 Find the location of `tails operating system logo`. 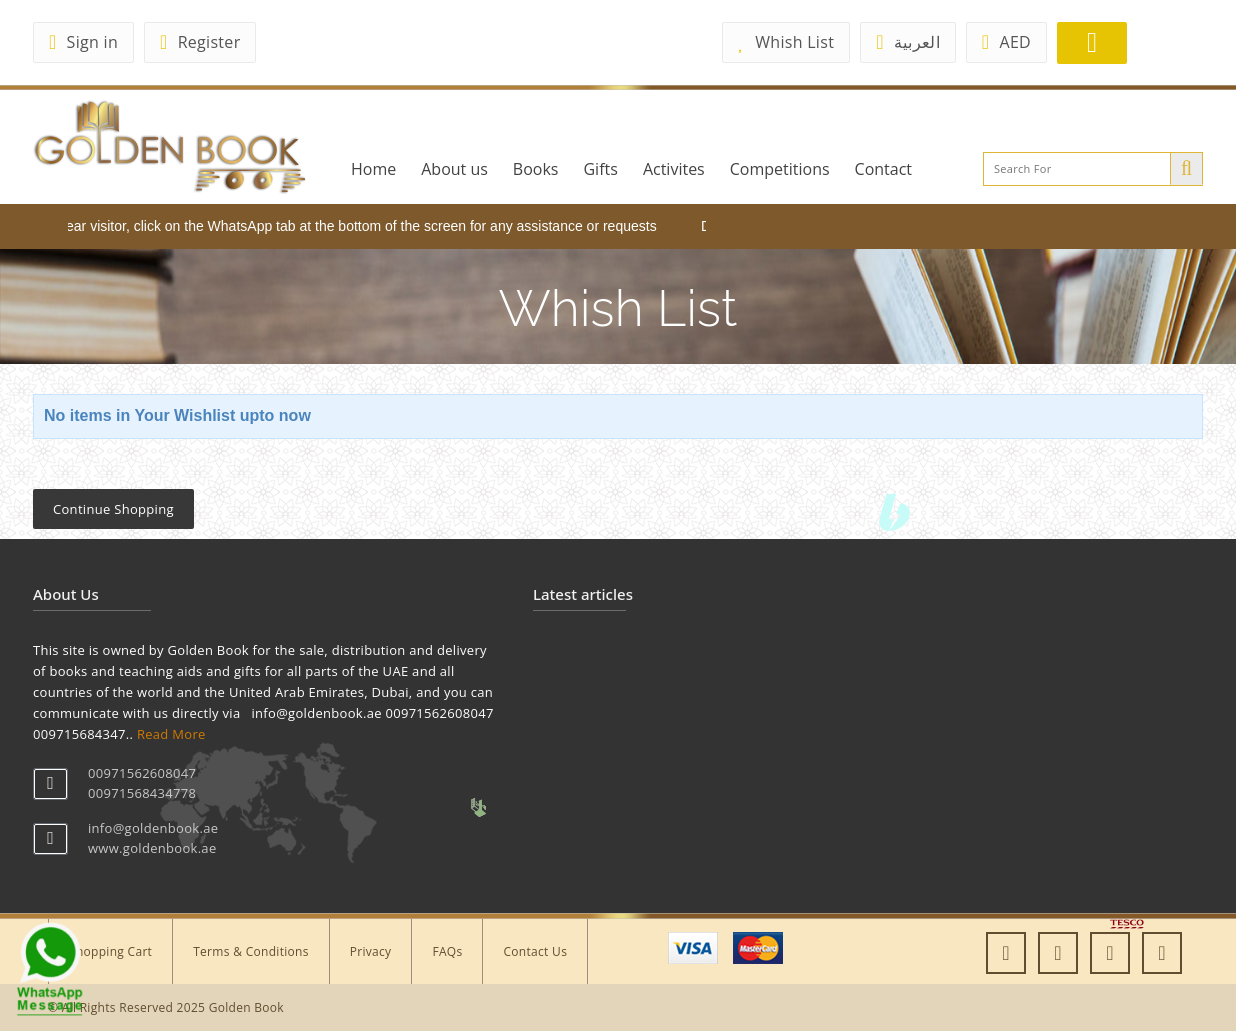

tails operating system logo is located at coordinates (478, 807).